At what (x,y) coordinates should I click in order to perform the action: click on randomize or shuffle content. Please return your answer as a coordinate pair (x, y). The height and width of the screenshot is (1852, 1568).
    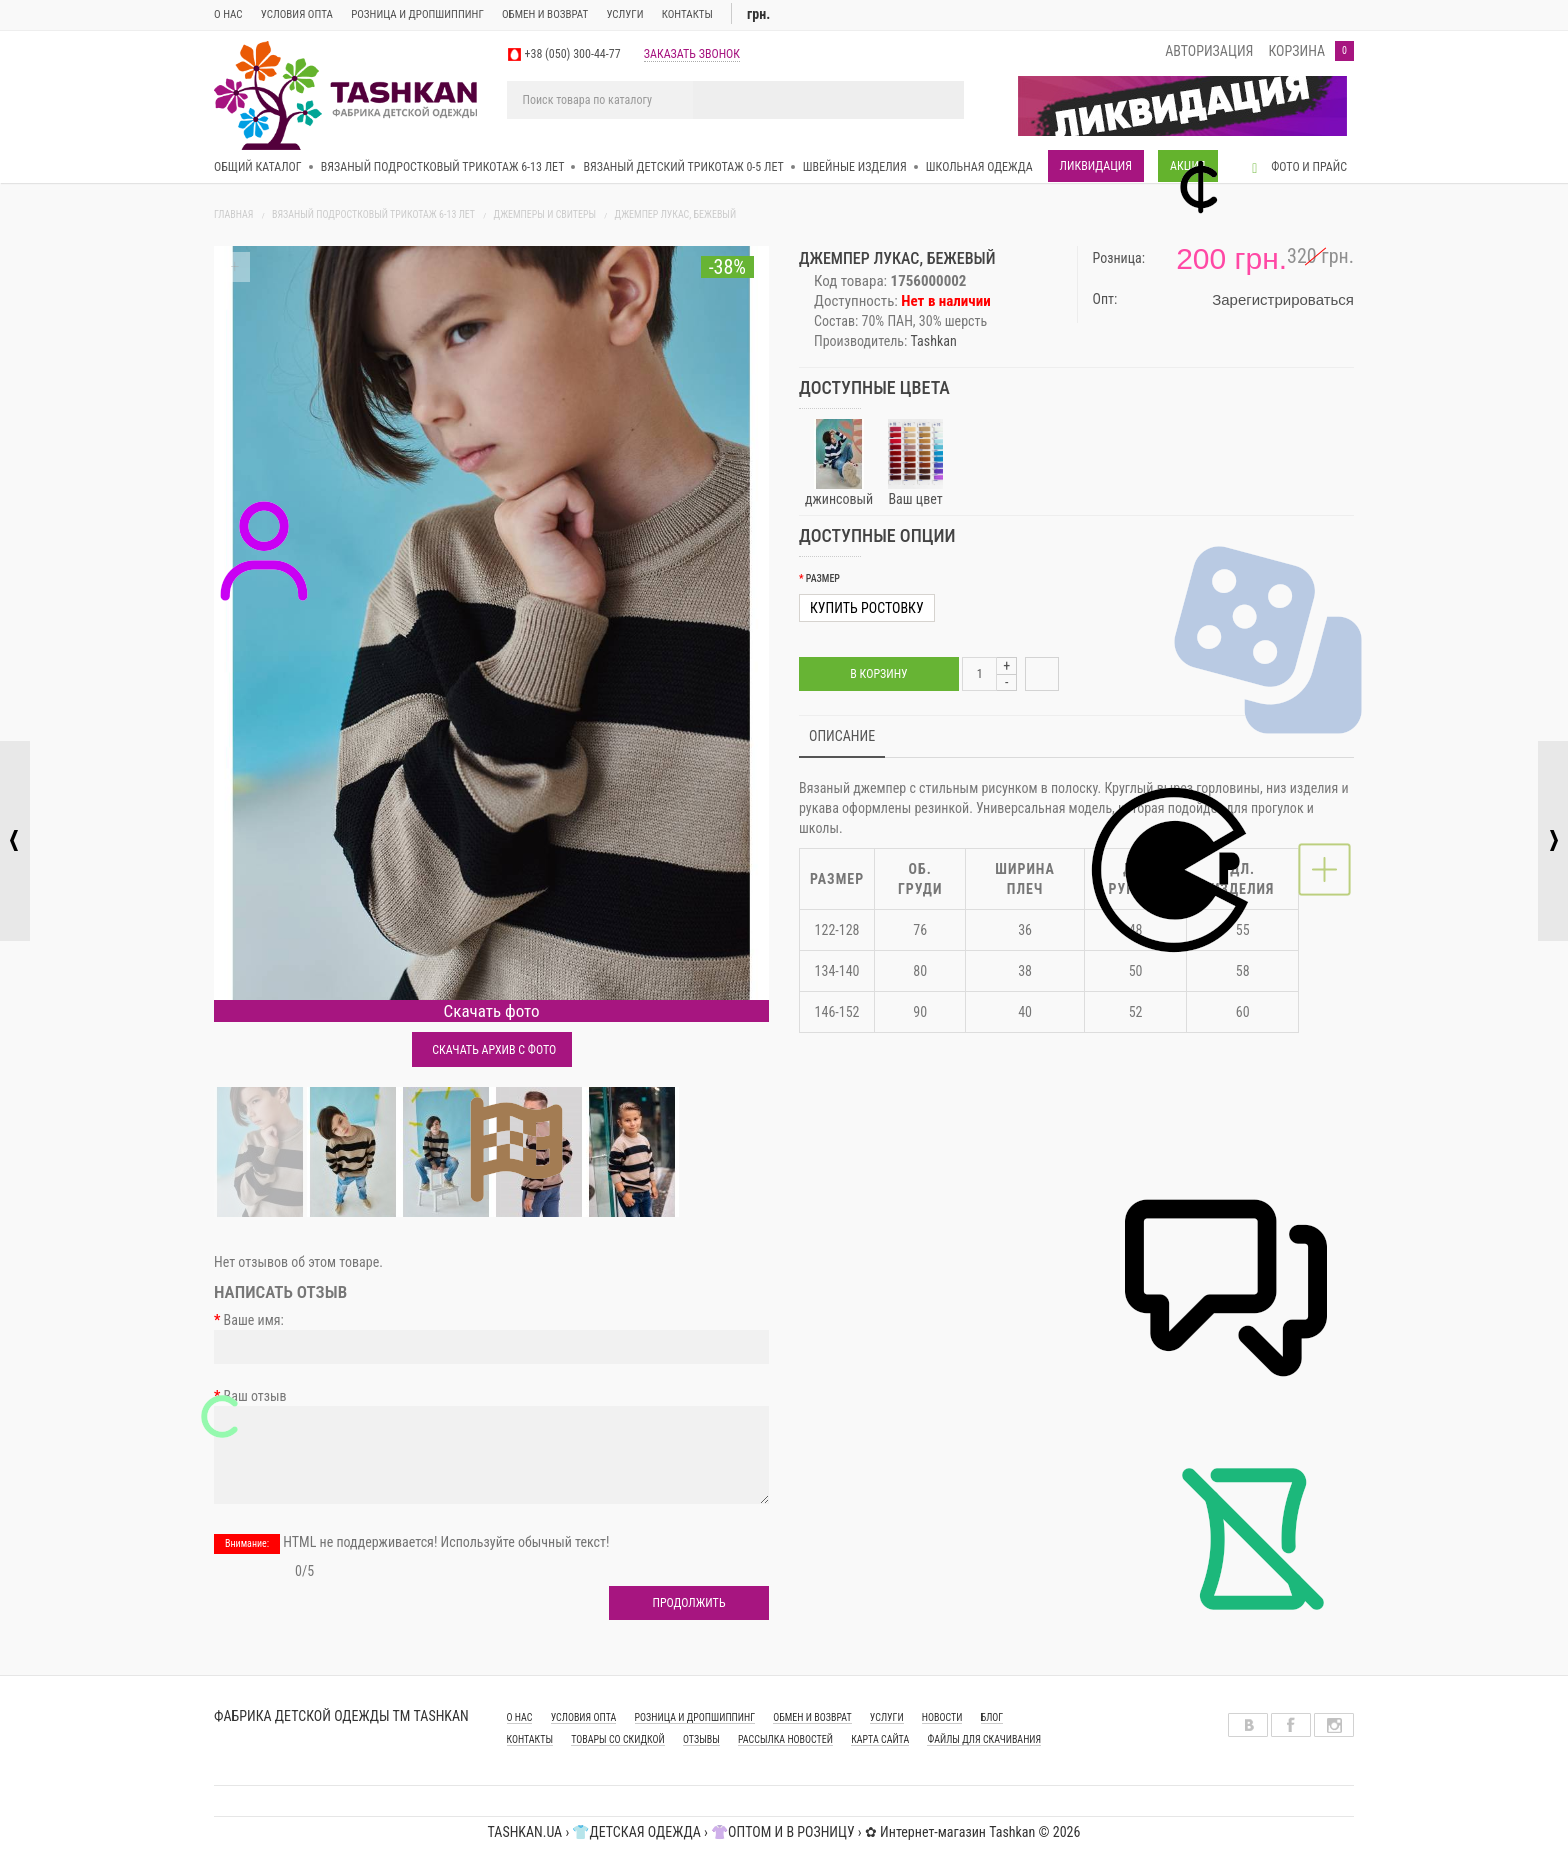
    Looking at the image, I should click on (1268, 640).